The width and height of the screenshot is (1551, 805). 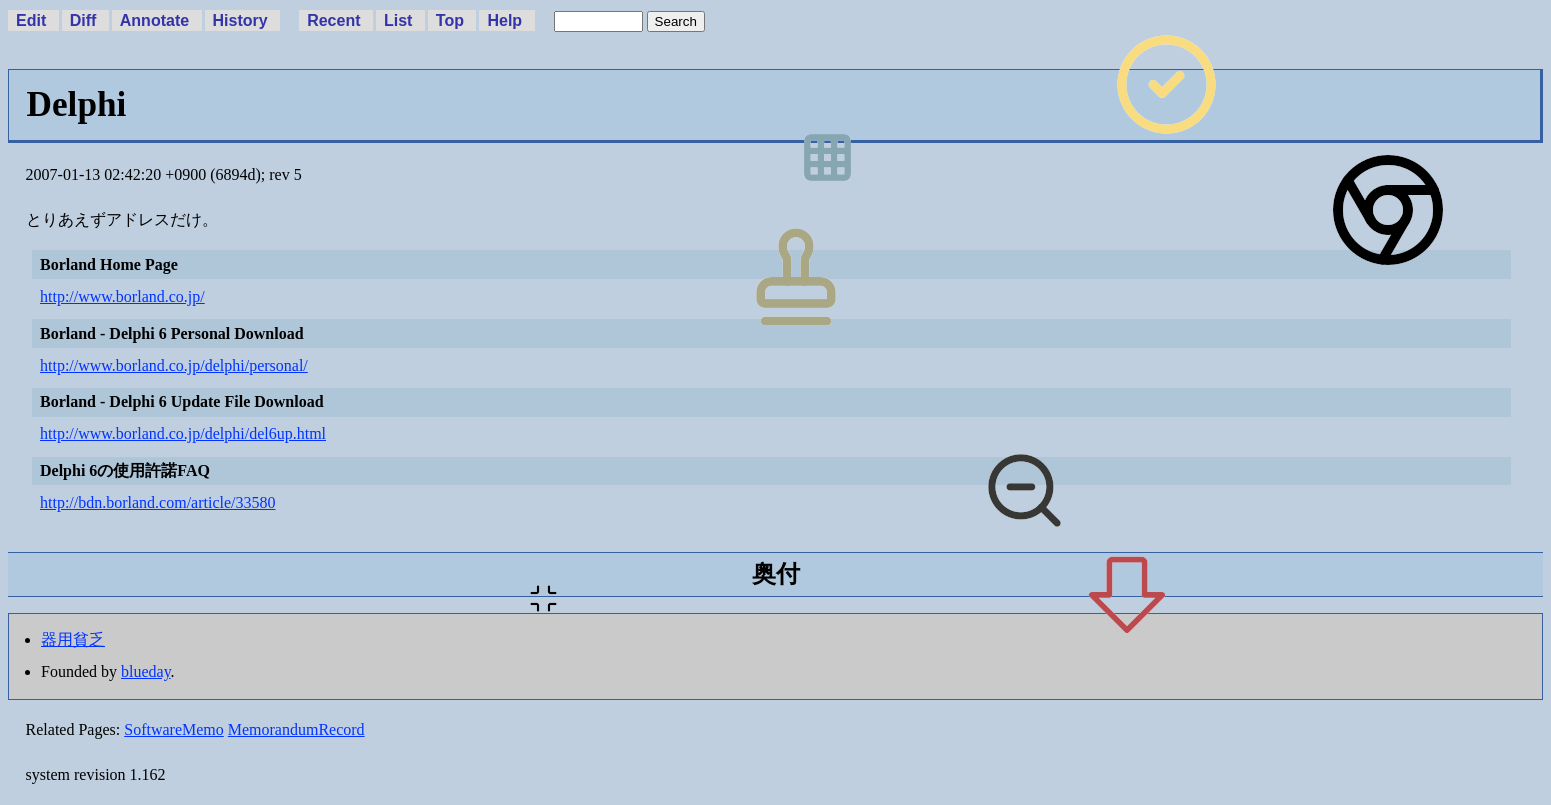 I want to click on approve or stamp a document, so click(x=796, y=277).